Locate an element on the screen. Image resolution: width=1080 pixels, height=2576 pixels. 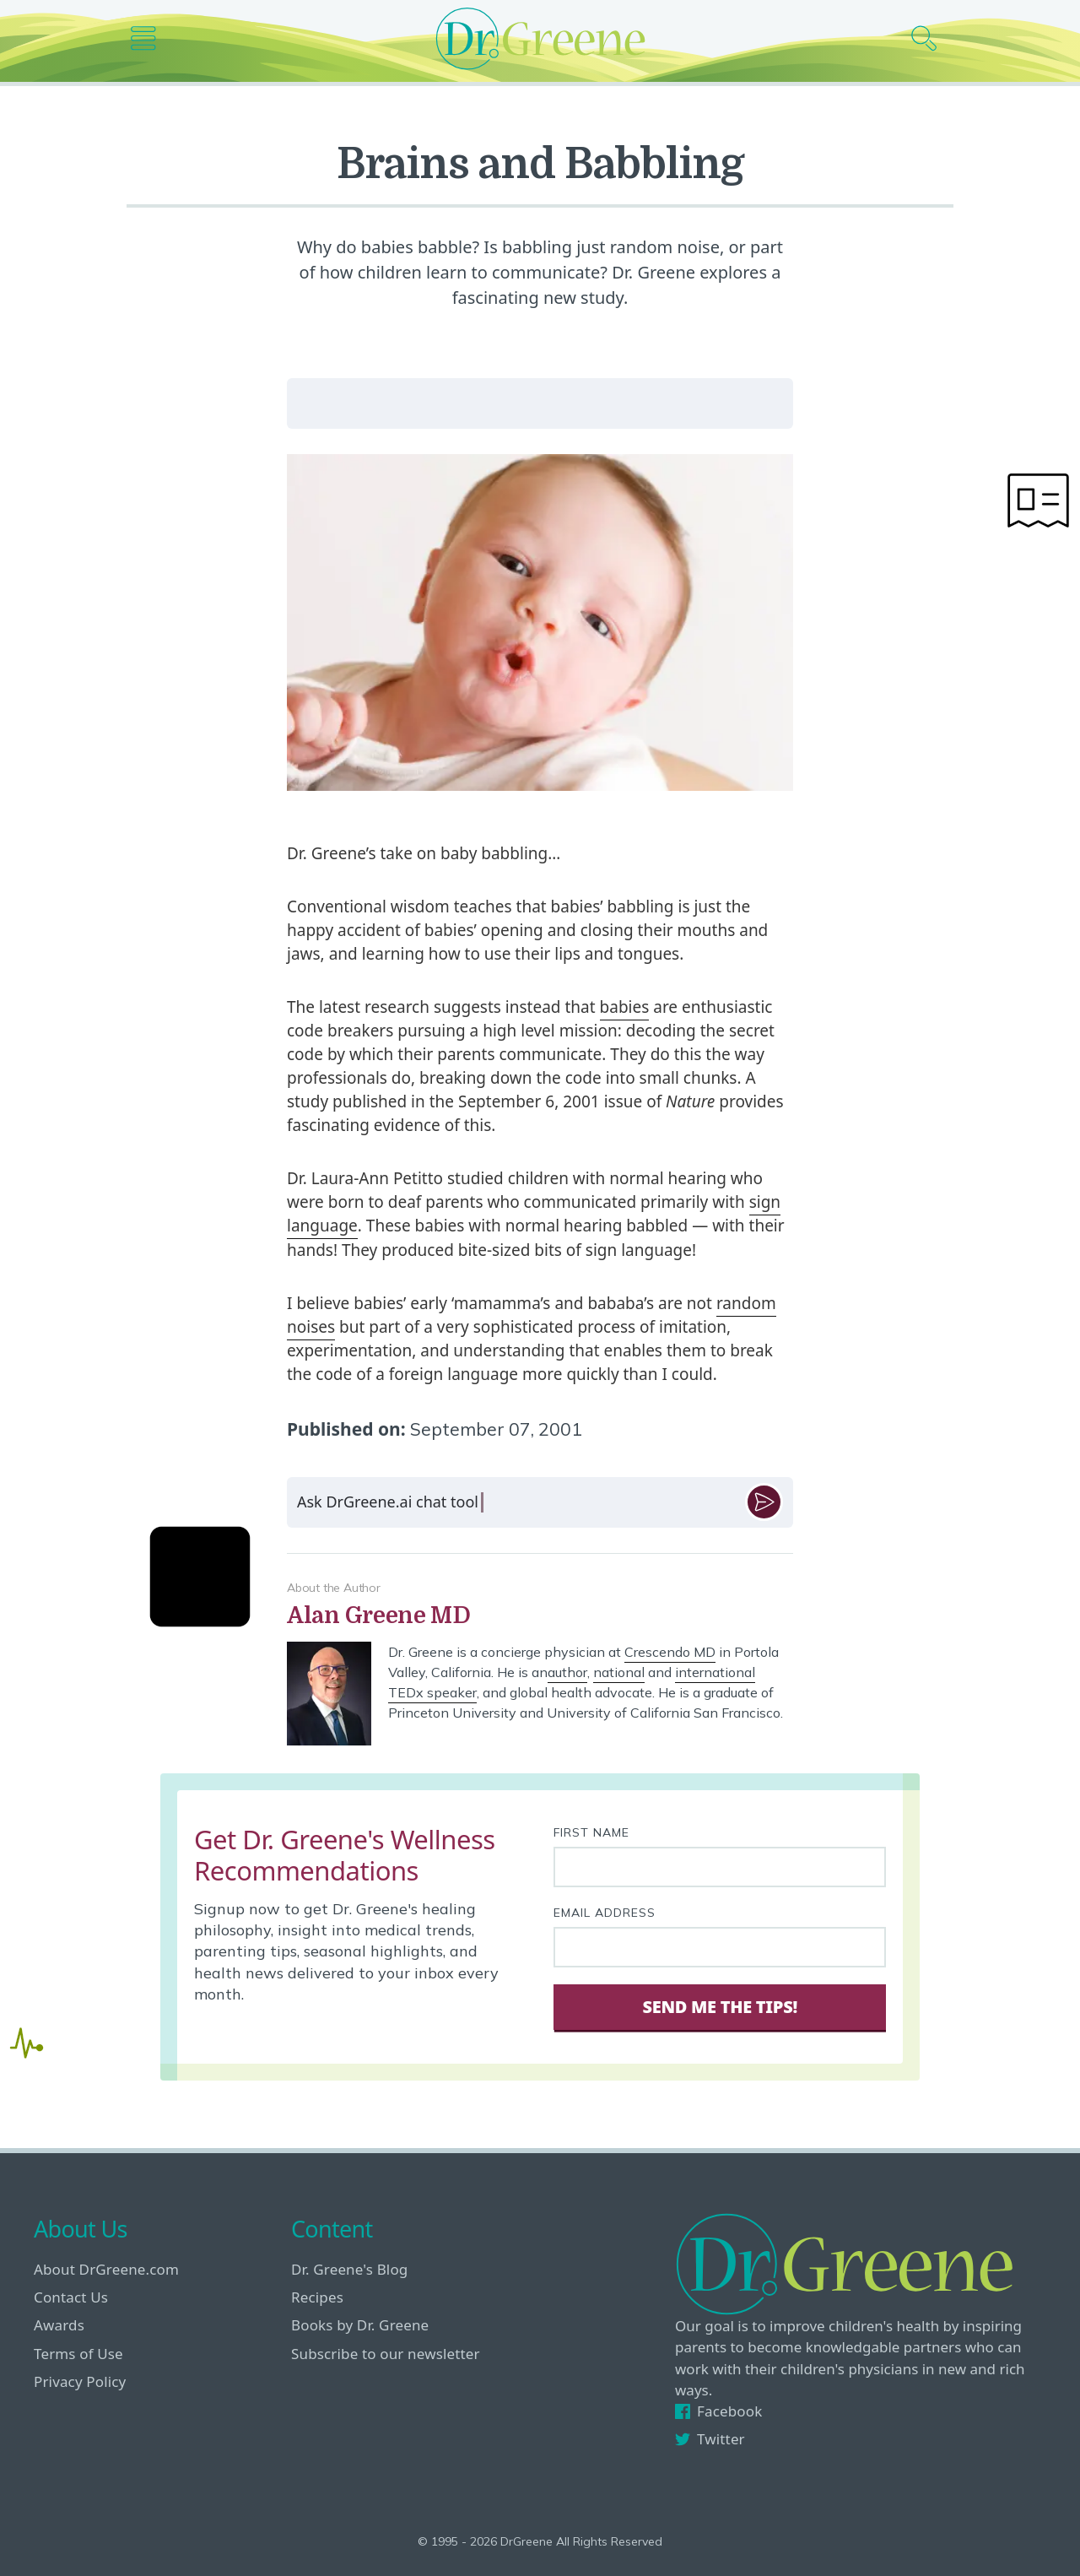
view news articles or press clippings is located at coordinates (1038, 499).